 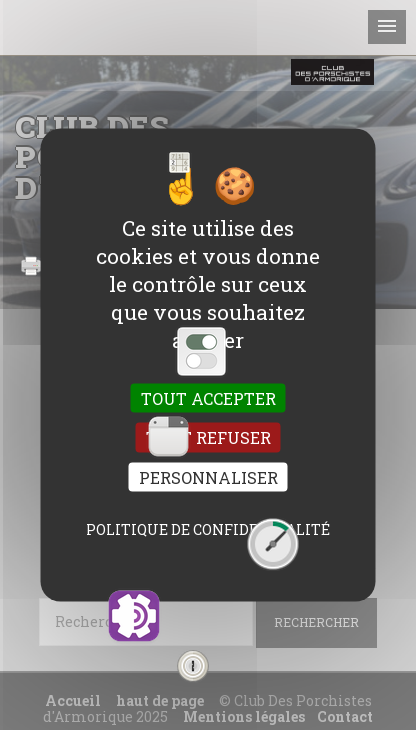 I want to click on customize window decoration settings, so click(x=168, y=436).